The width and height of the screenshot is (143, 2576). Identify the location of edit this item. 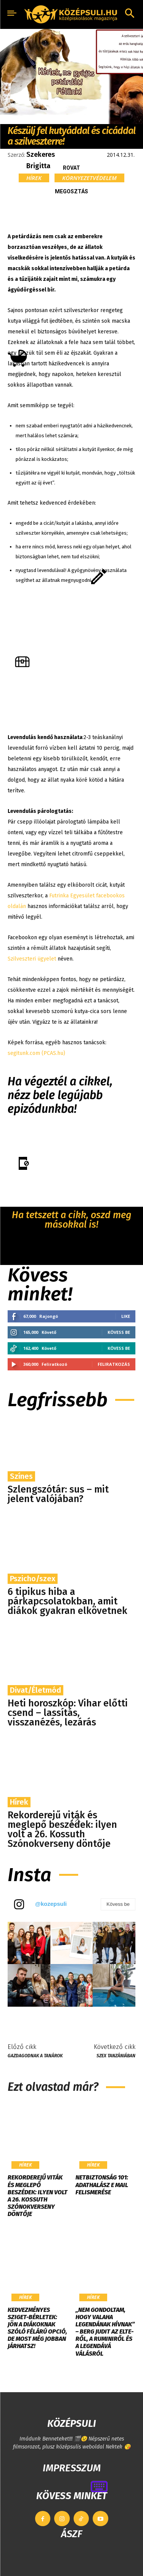
(99, 577).